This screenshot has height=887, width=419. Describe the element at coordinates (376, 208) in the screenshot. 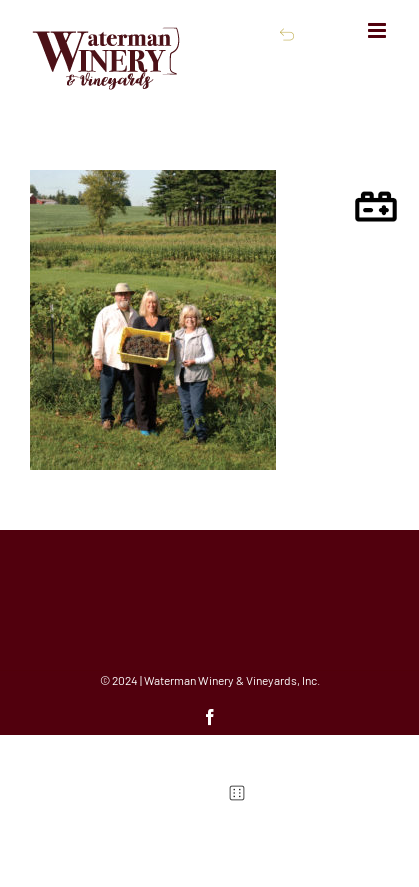

I see `check vehicle battery status` at that location.